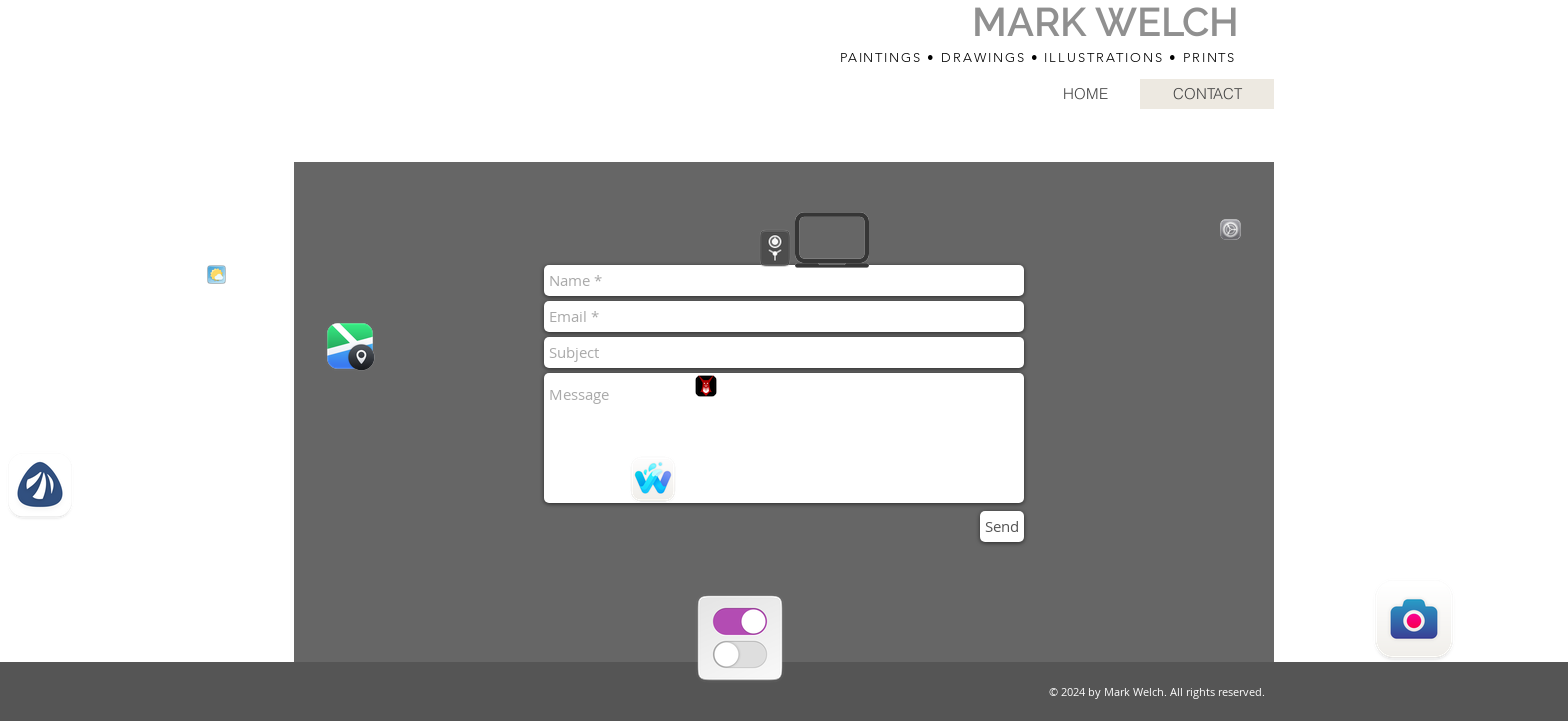 The height and width of the screenshot is (721, 1568). What do you see at coordinates (832, 240) in the screenshot?
I see `indicates laptop or portable computer device` at bounding box center [832, 240].